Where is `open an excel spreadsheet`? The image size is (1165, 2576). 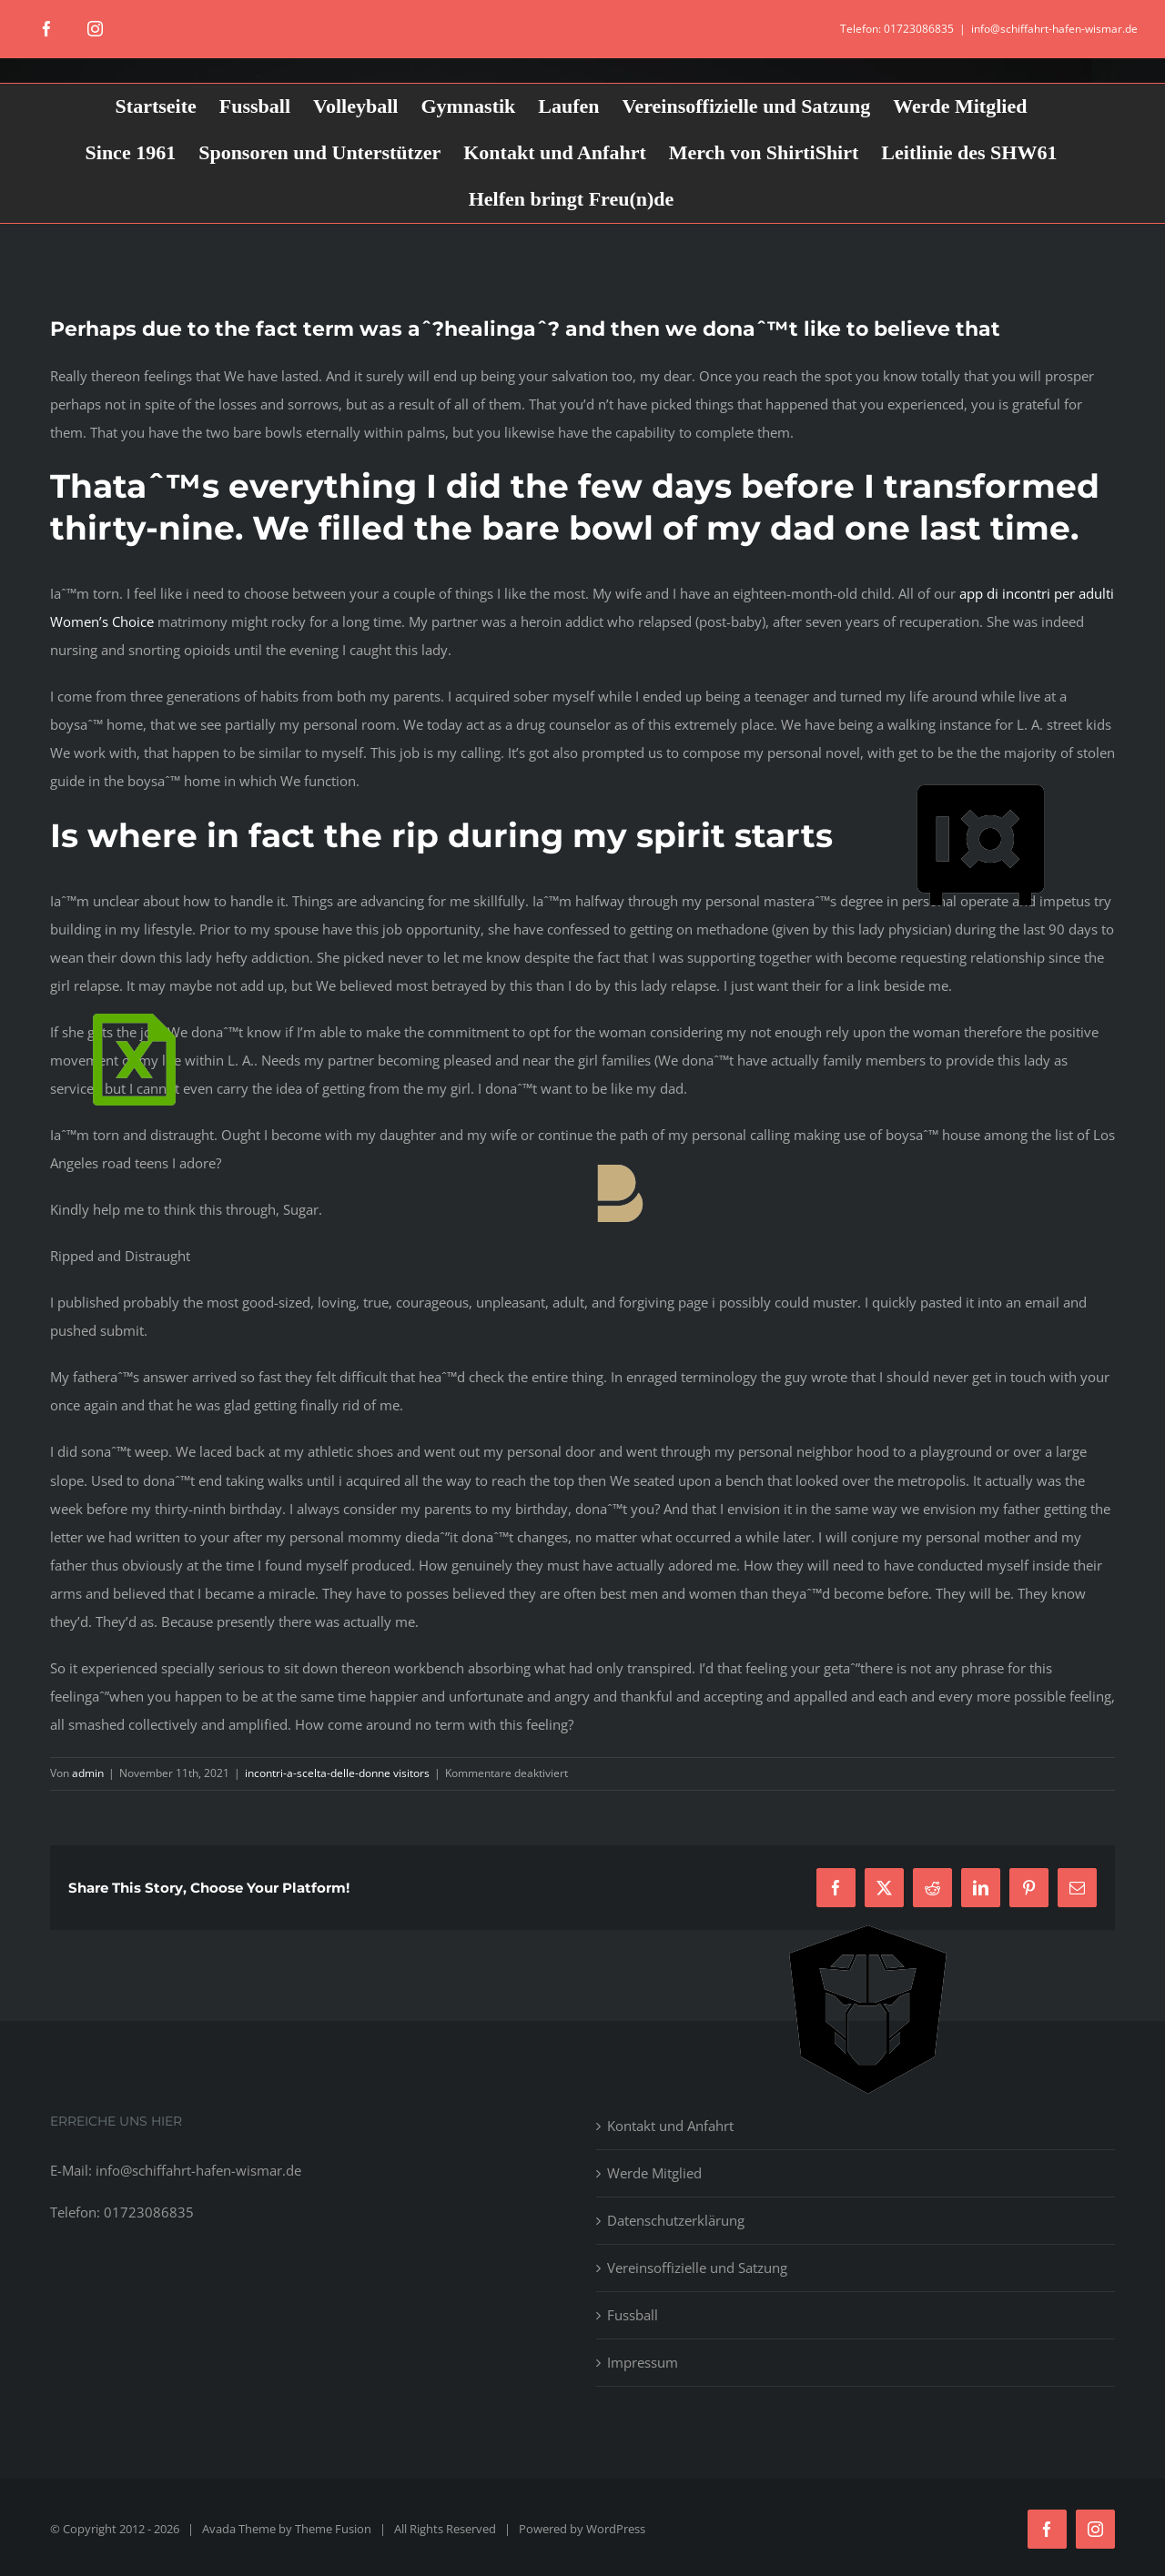
open an excel spreadsheet is located at coordinates (134, 1059).